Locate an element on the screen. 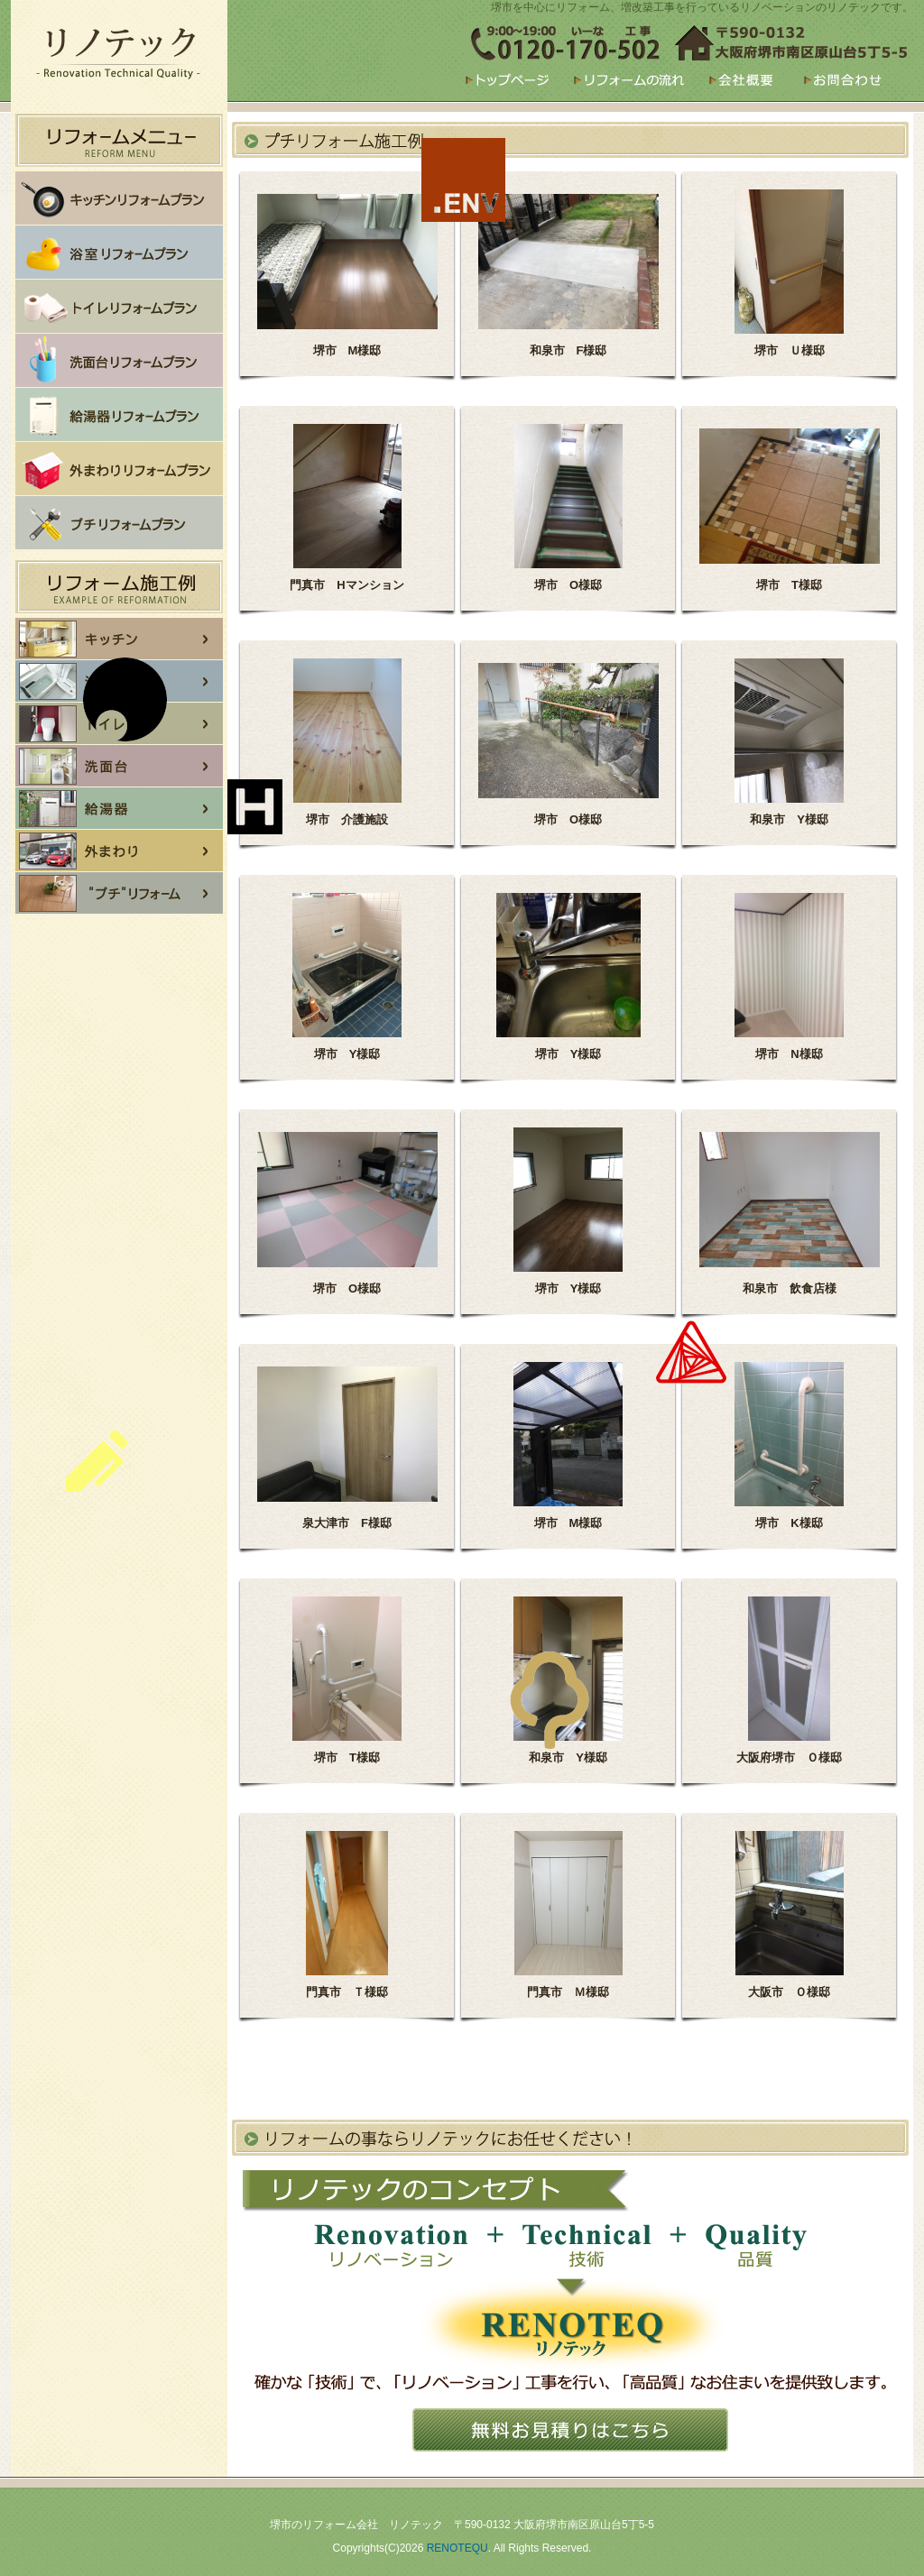  edit or compose new content is located at coordinates (96, 1462).